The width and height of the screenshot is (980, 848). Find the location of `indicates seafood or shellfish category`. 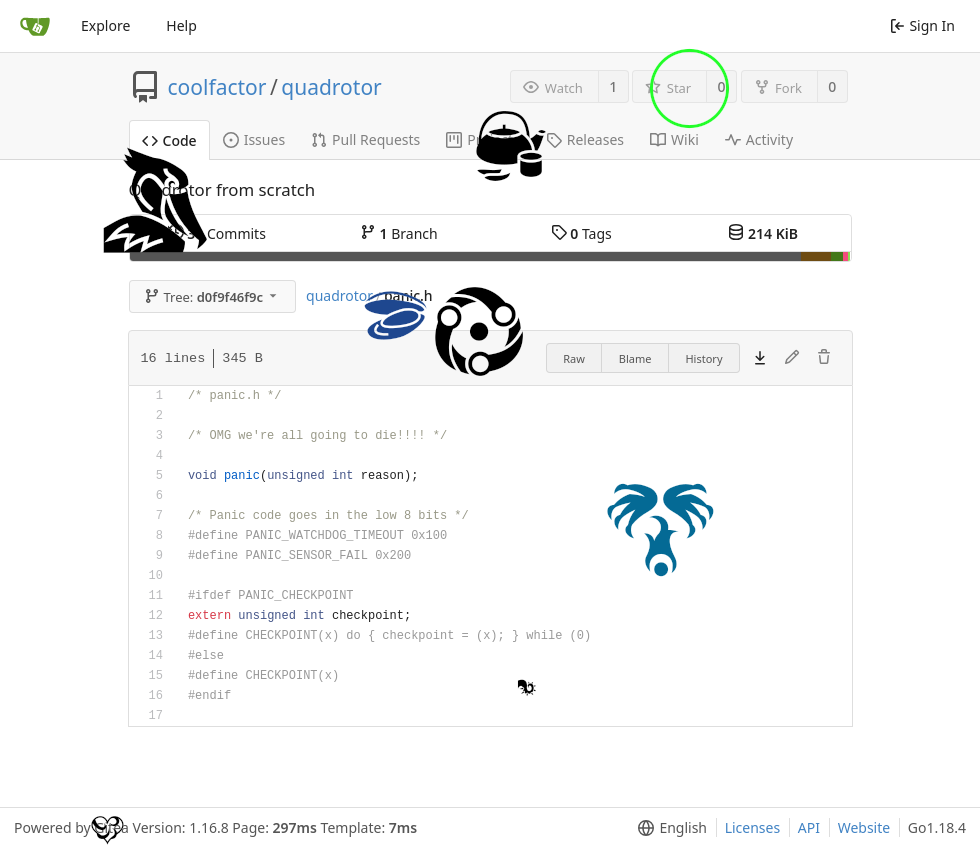

indicates seafood or shellfish category is located at coordinates (395, 315).